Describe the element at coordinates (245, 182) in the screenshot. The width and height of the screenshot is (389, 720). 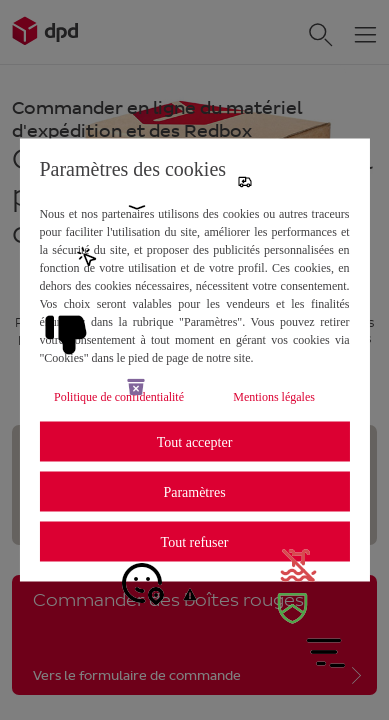
I see `initiate a product return` at that location.